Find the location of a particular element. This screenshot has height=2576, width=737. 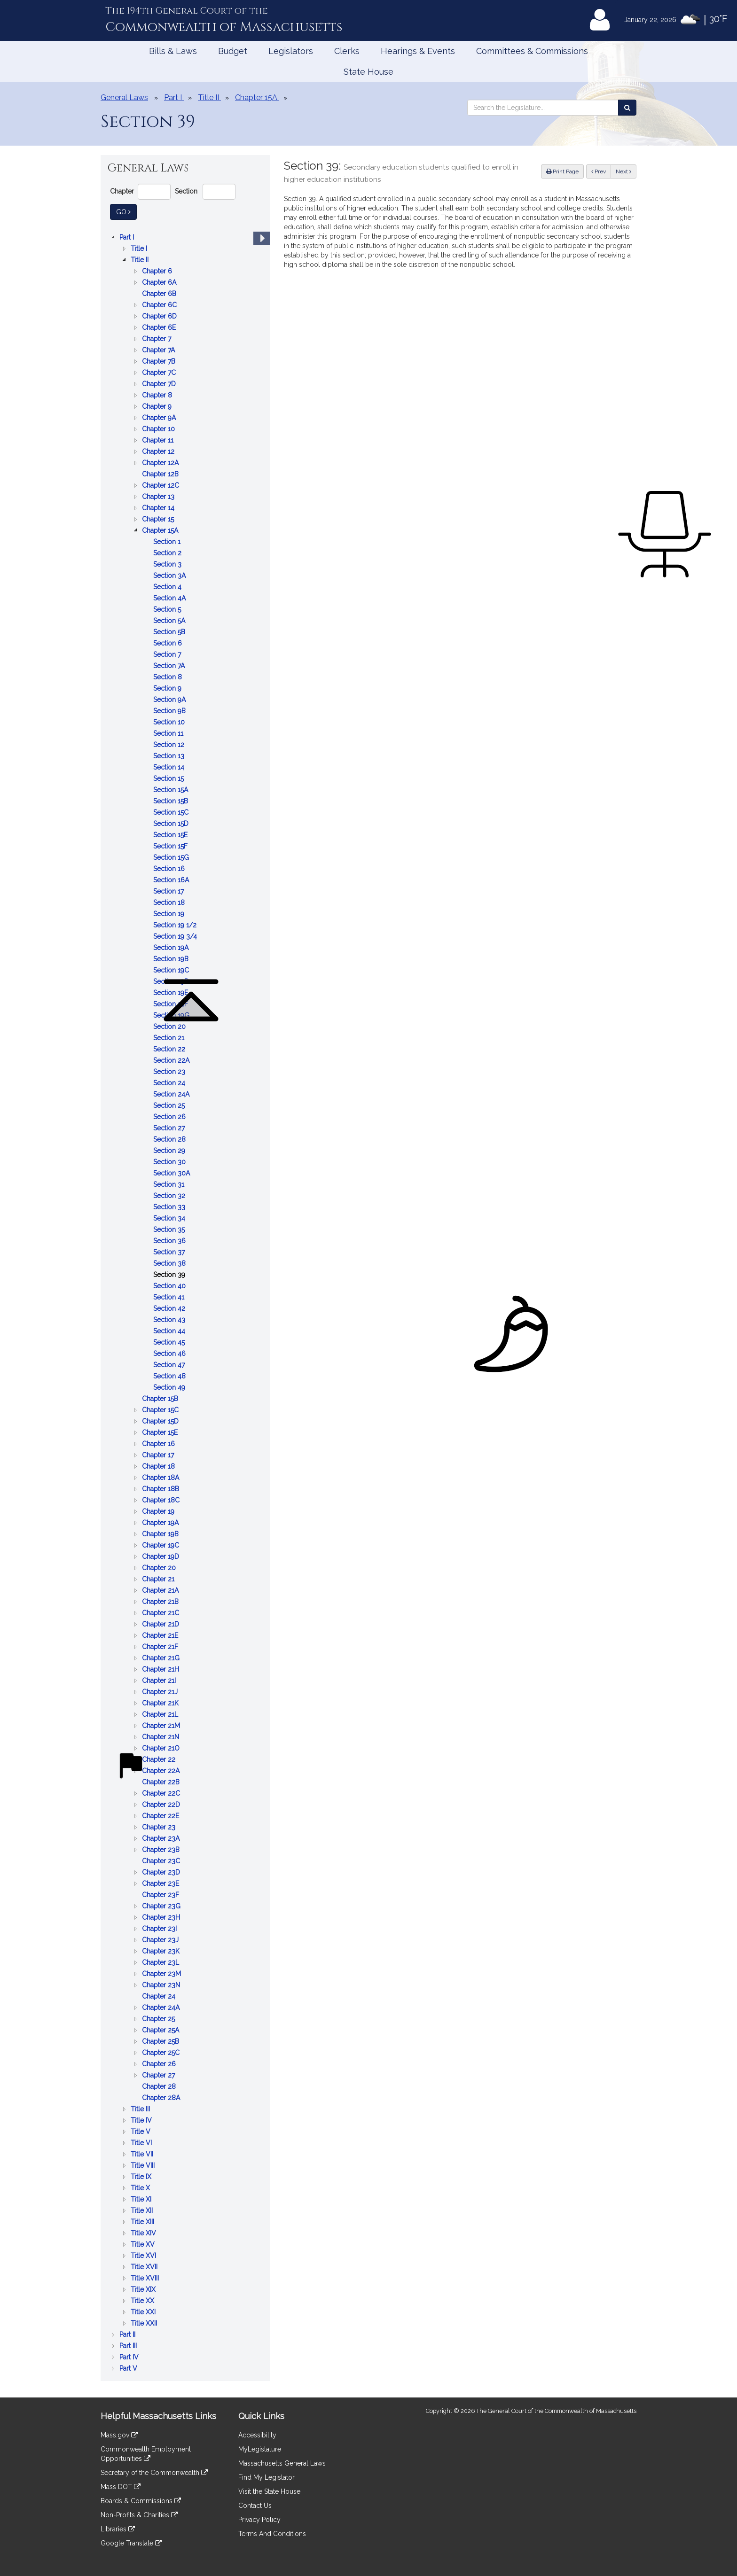

flag or bookmark this item is located at coordinates (130, 1765).